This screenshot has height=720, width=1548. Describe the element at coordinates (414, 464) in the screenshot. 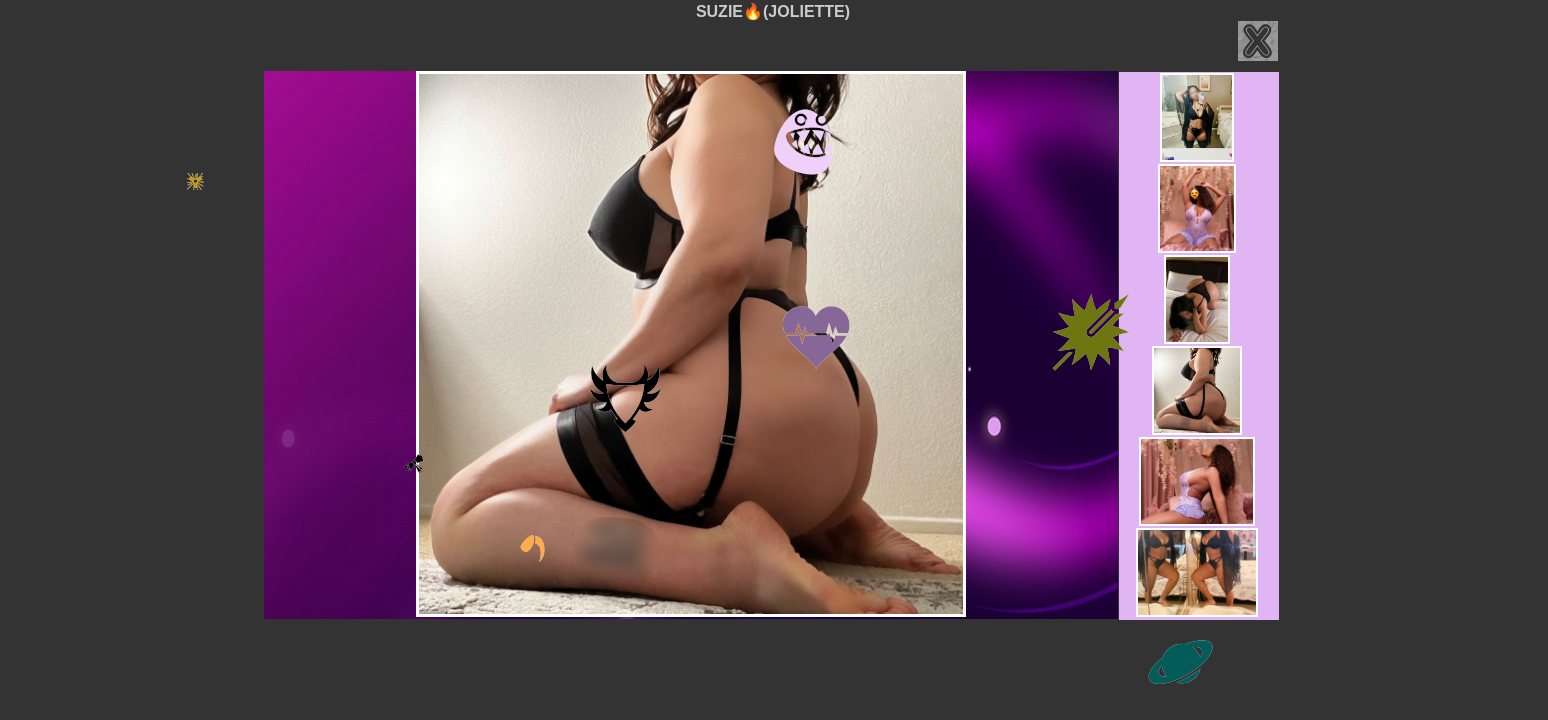

I see `view quest log or mission objectives` at that location.